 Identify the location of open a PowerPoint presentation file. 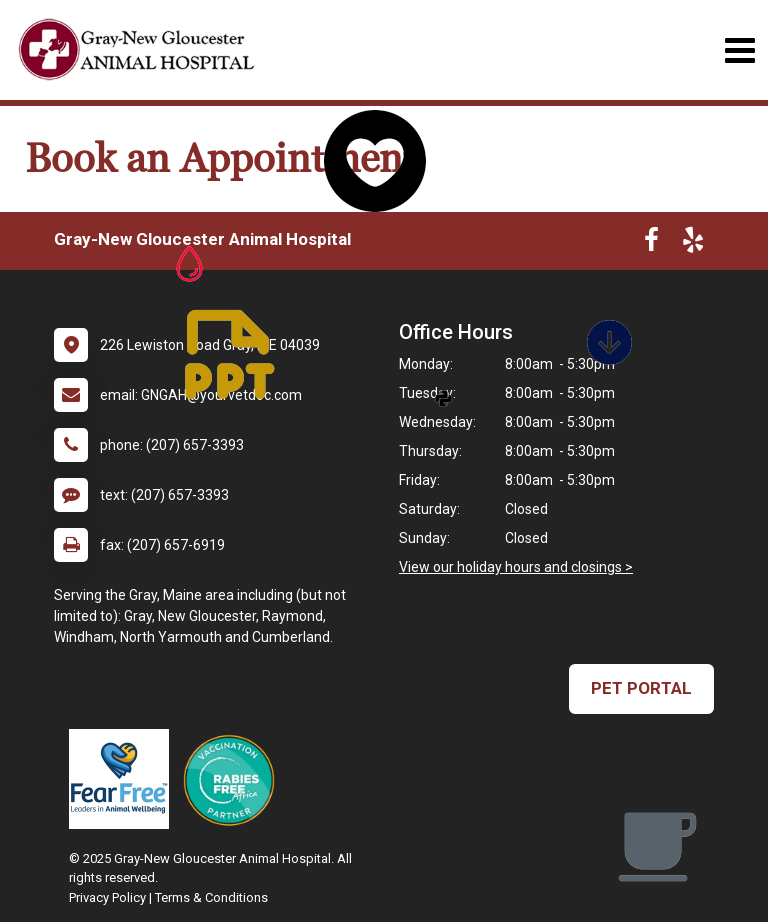
(228, 358).